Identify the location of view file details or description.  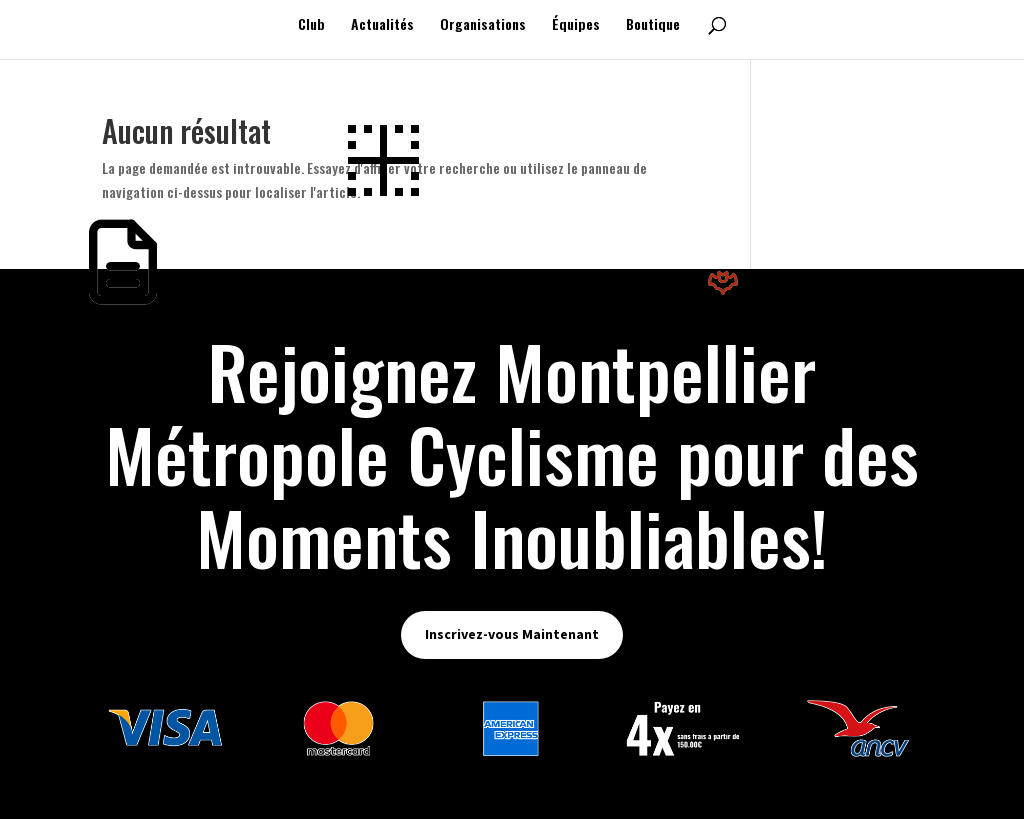
(123, 262).